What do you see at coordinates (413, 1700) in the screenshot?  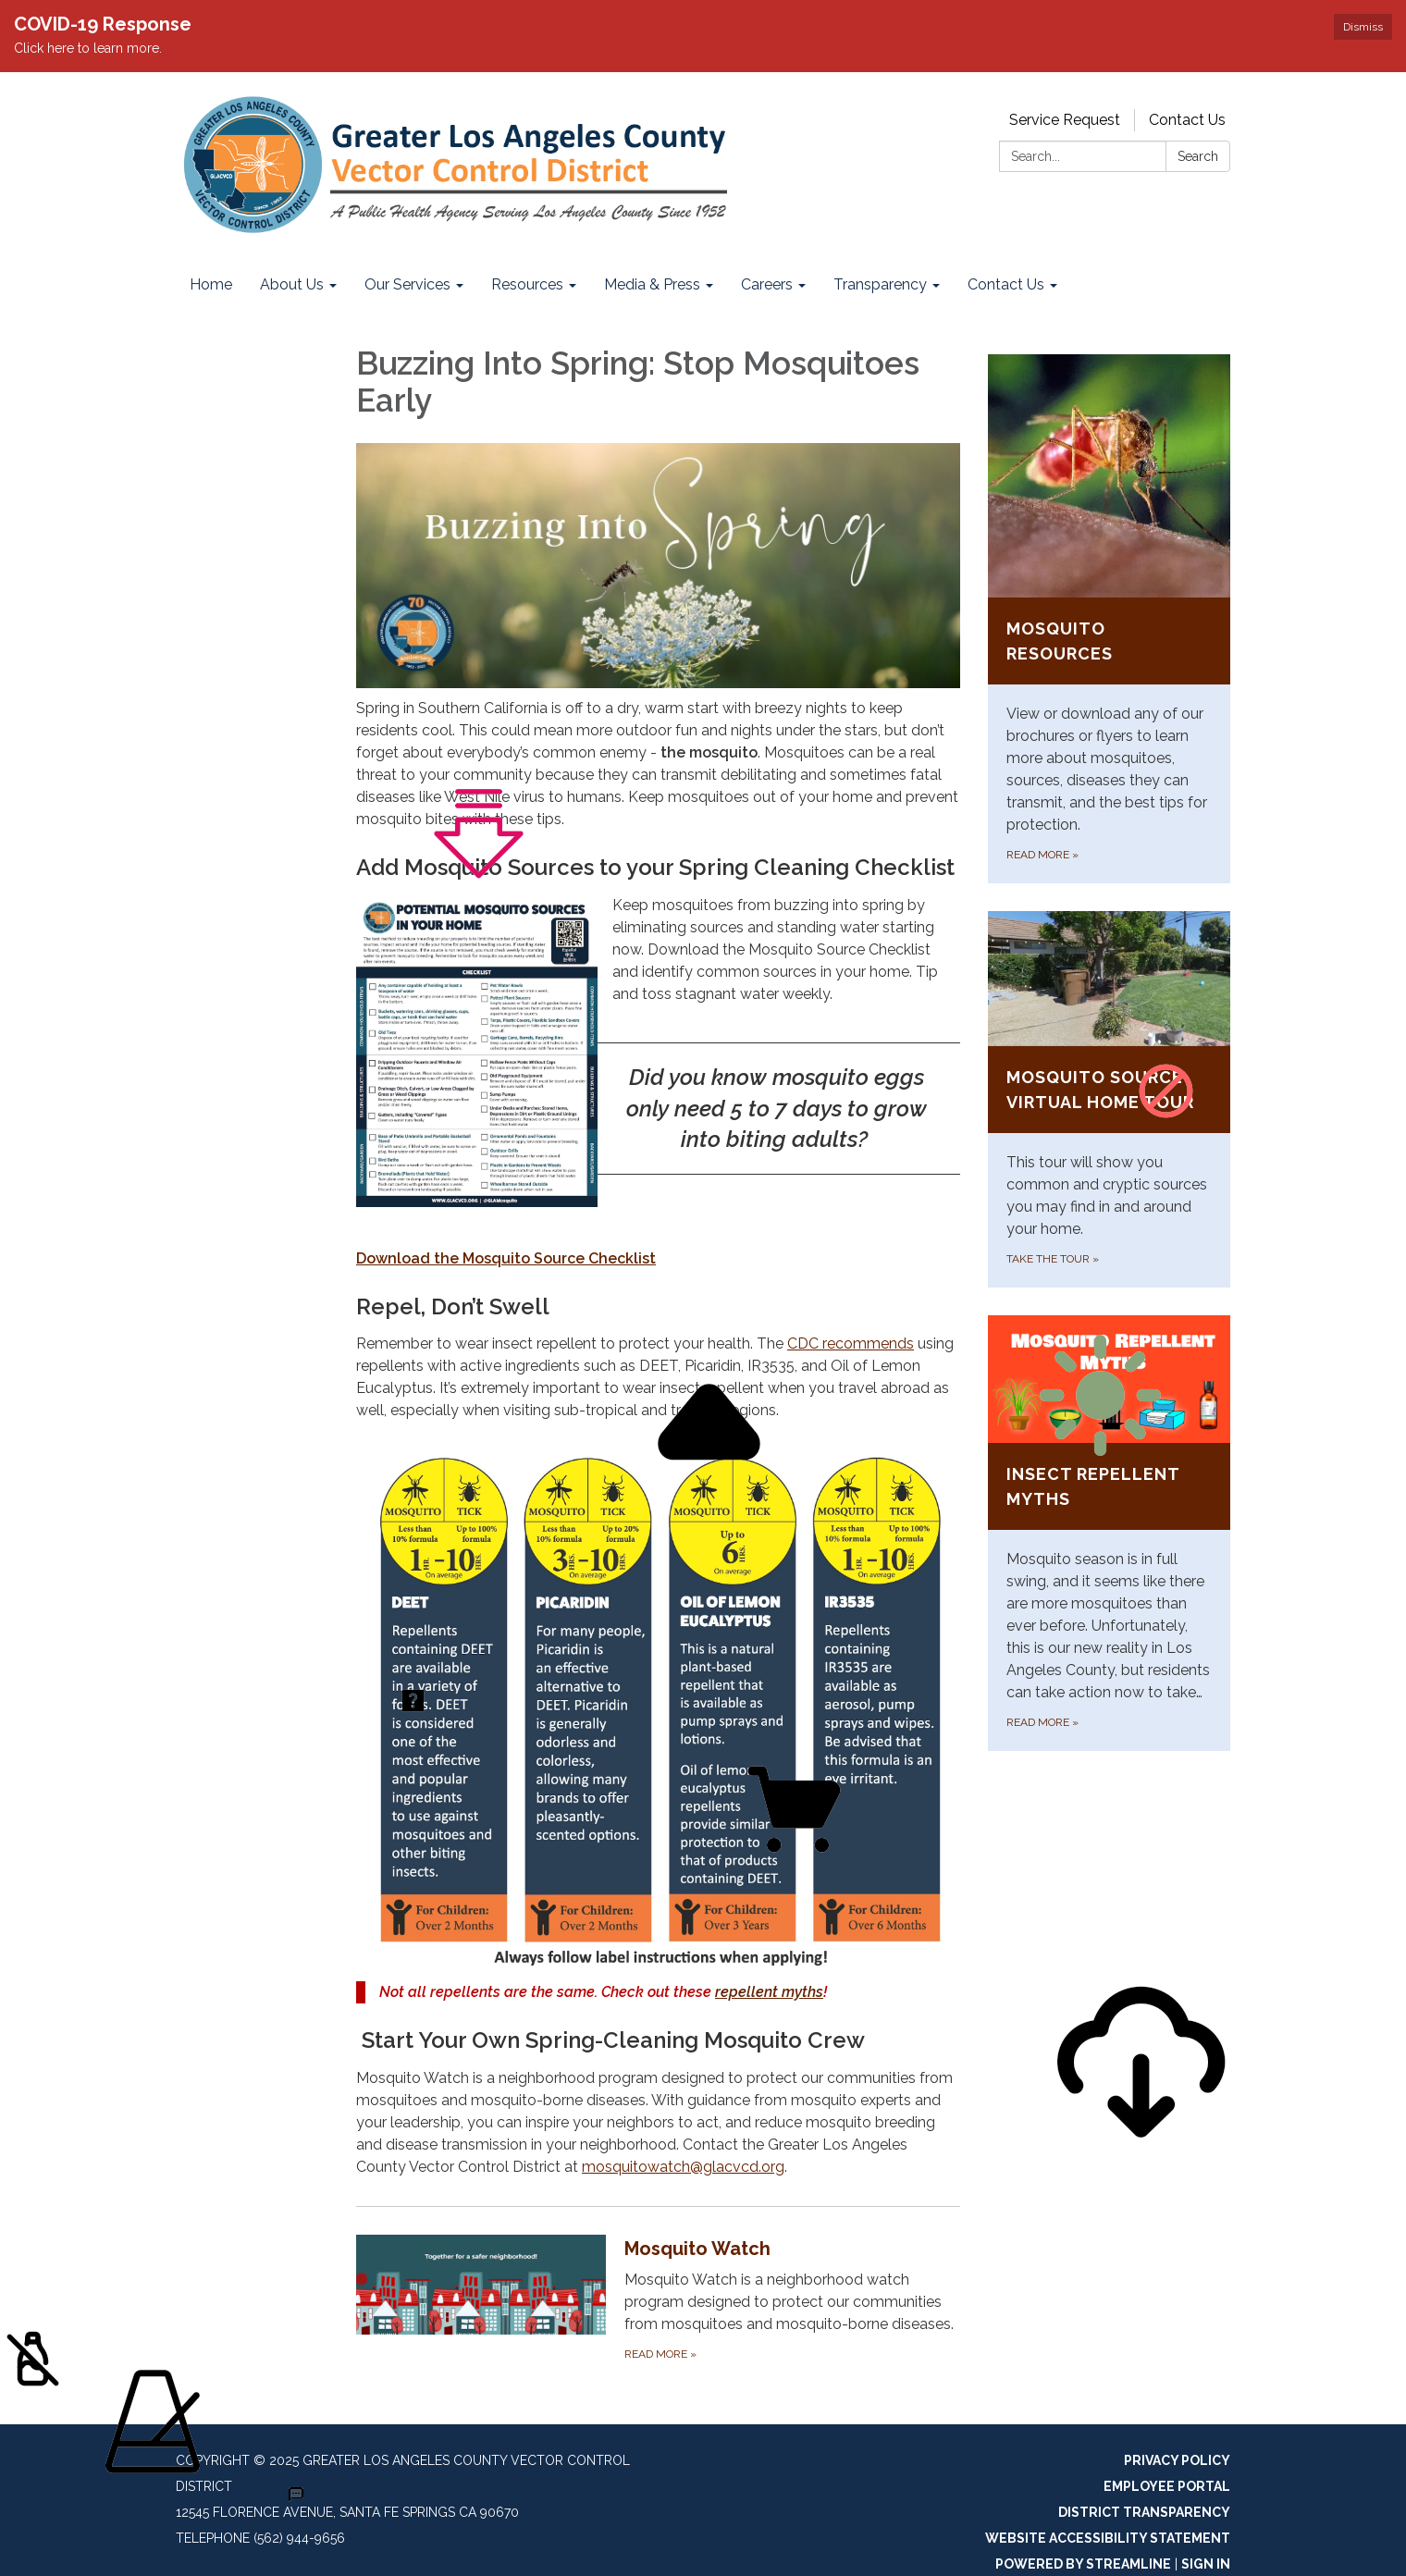 I see `access help center or support resources` at bounding box center [413, 1700].